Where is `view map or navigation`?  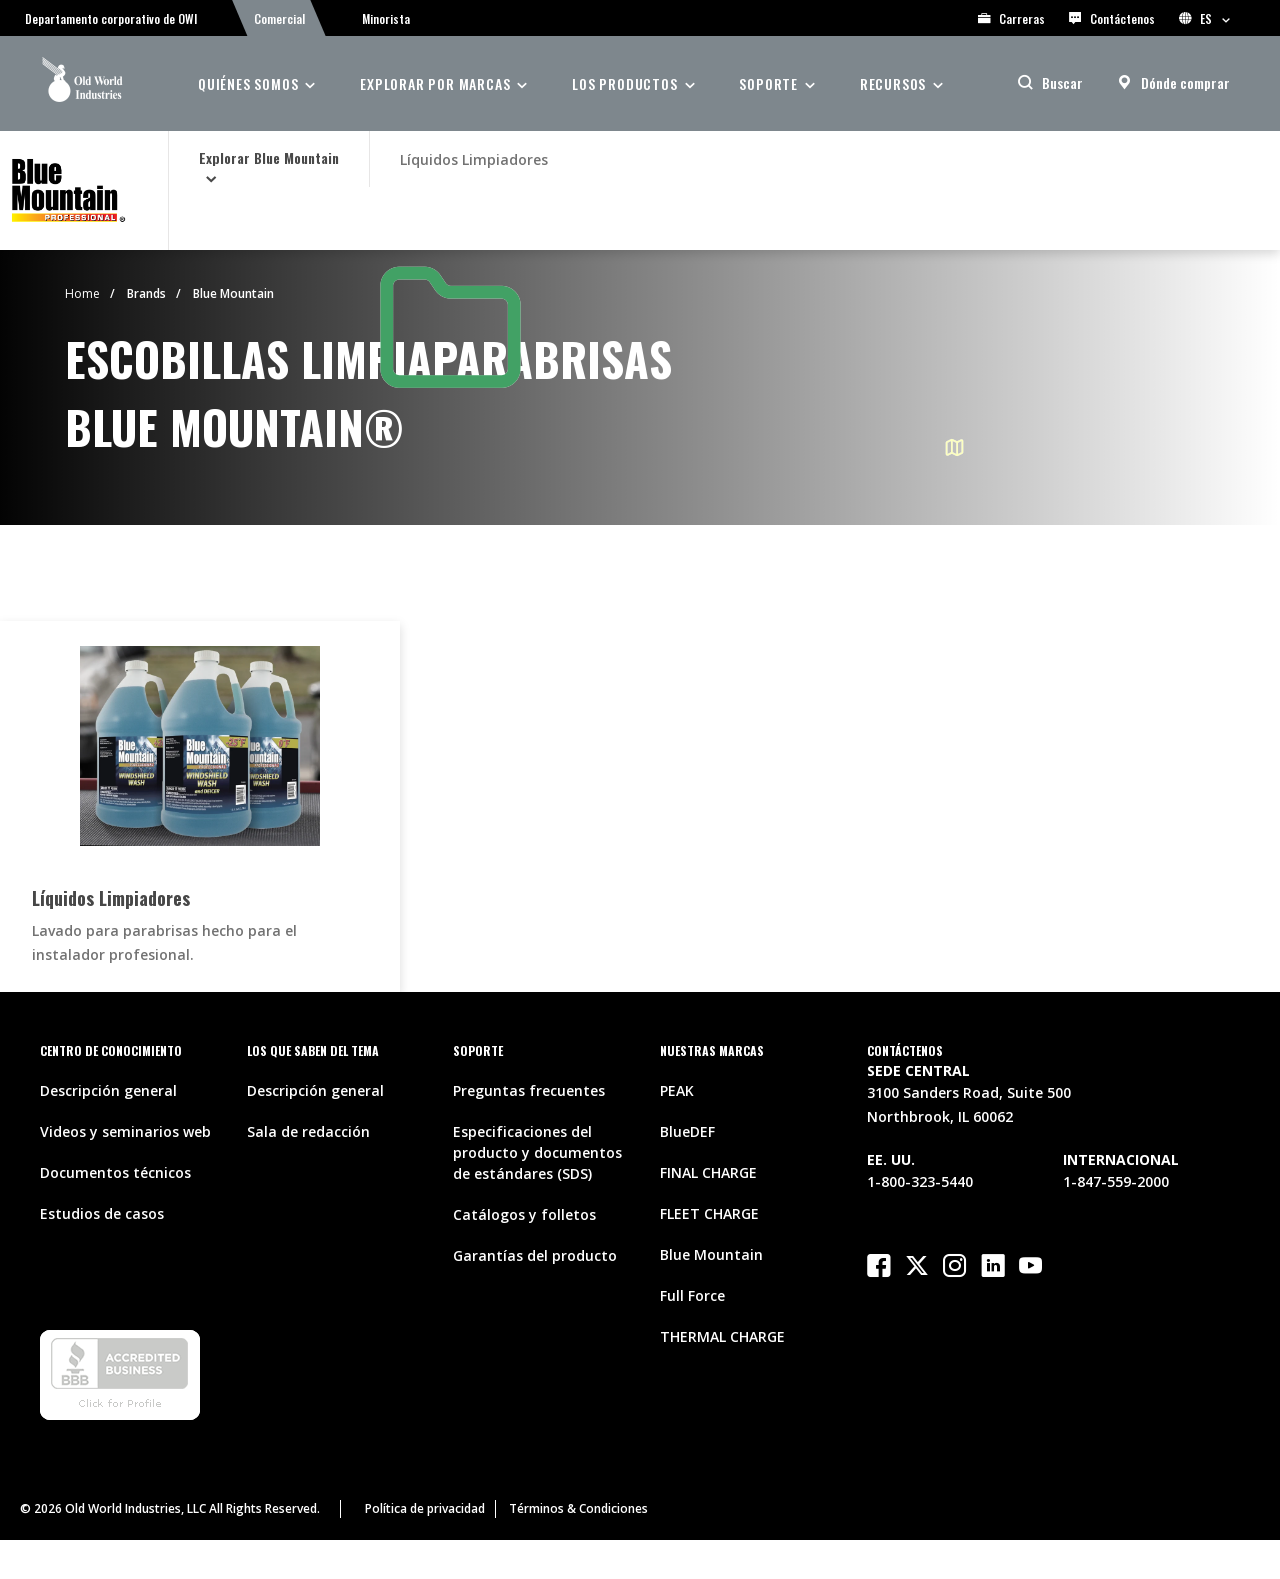 view map or navigation is located at coordinates (954, 447).